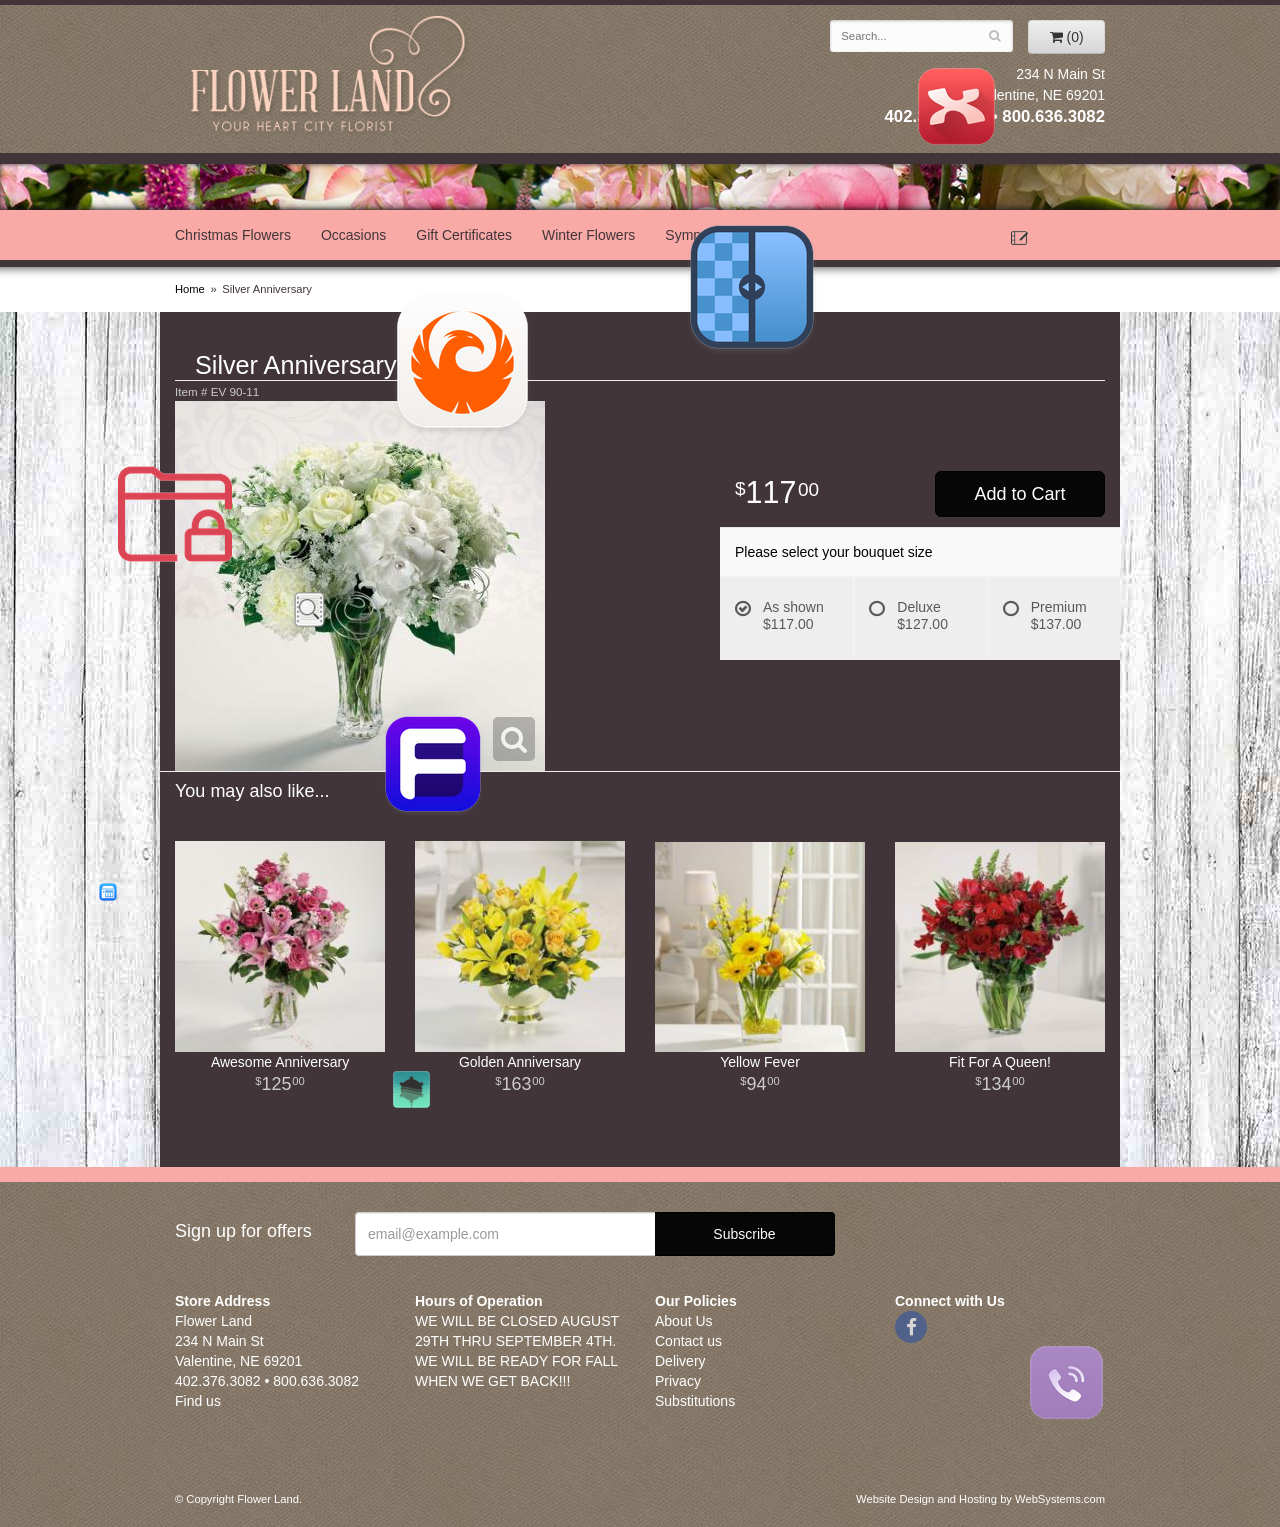 The width and height of the screenshot is (1280, 1527). I want to click on encrypted vault folder access error, so click(175, 514).